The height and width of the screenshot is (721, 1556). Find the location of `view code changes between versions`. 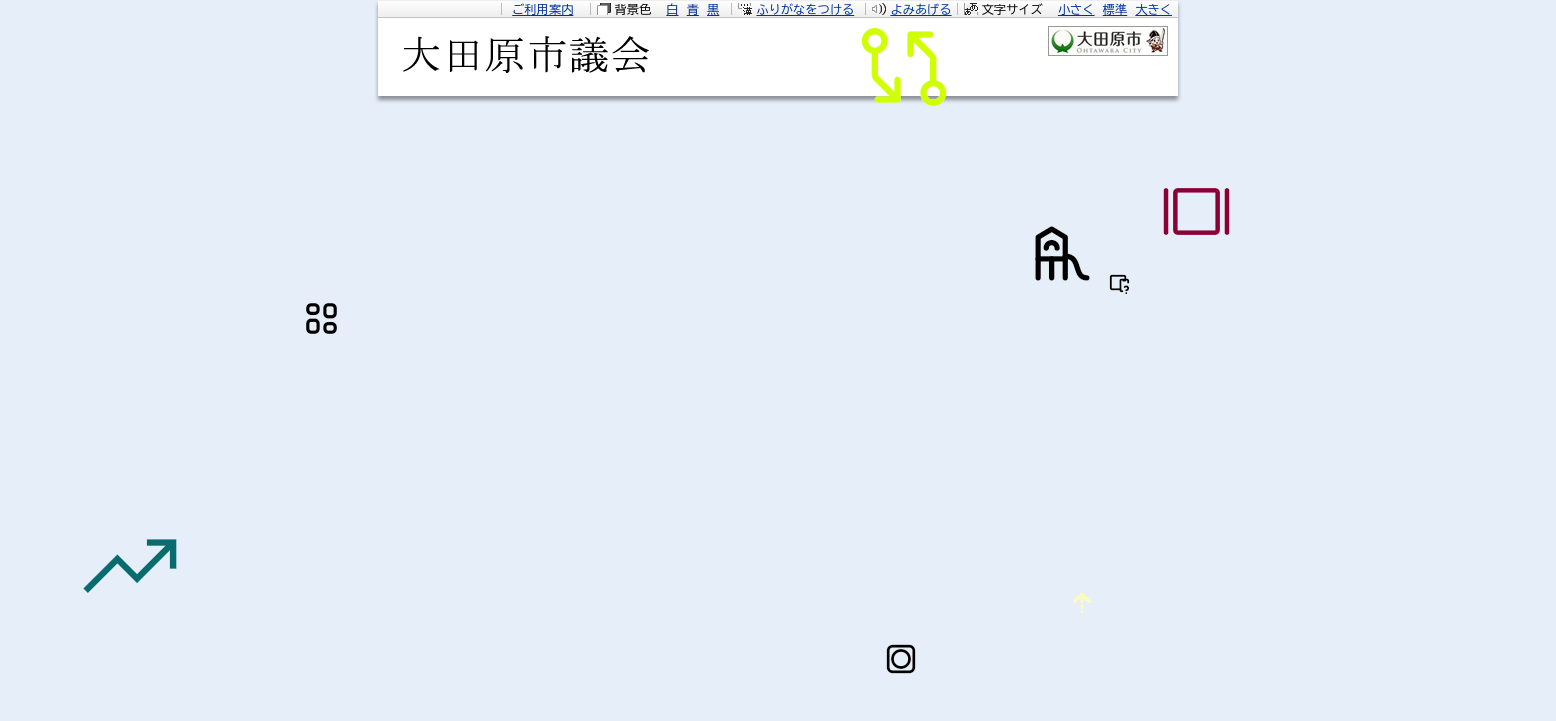

view code changes between versions is located at coordinates (904, 67).